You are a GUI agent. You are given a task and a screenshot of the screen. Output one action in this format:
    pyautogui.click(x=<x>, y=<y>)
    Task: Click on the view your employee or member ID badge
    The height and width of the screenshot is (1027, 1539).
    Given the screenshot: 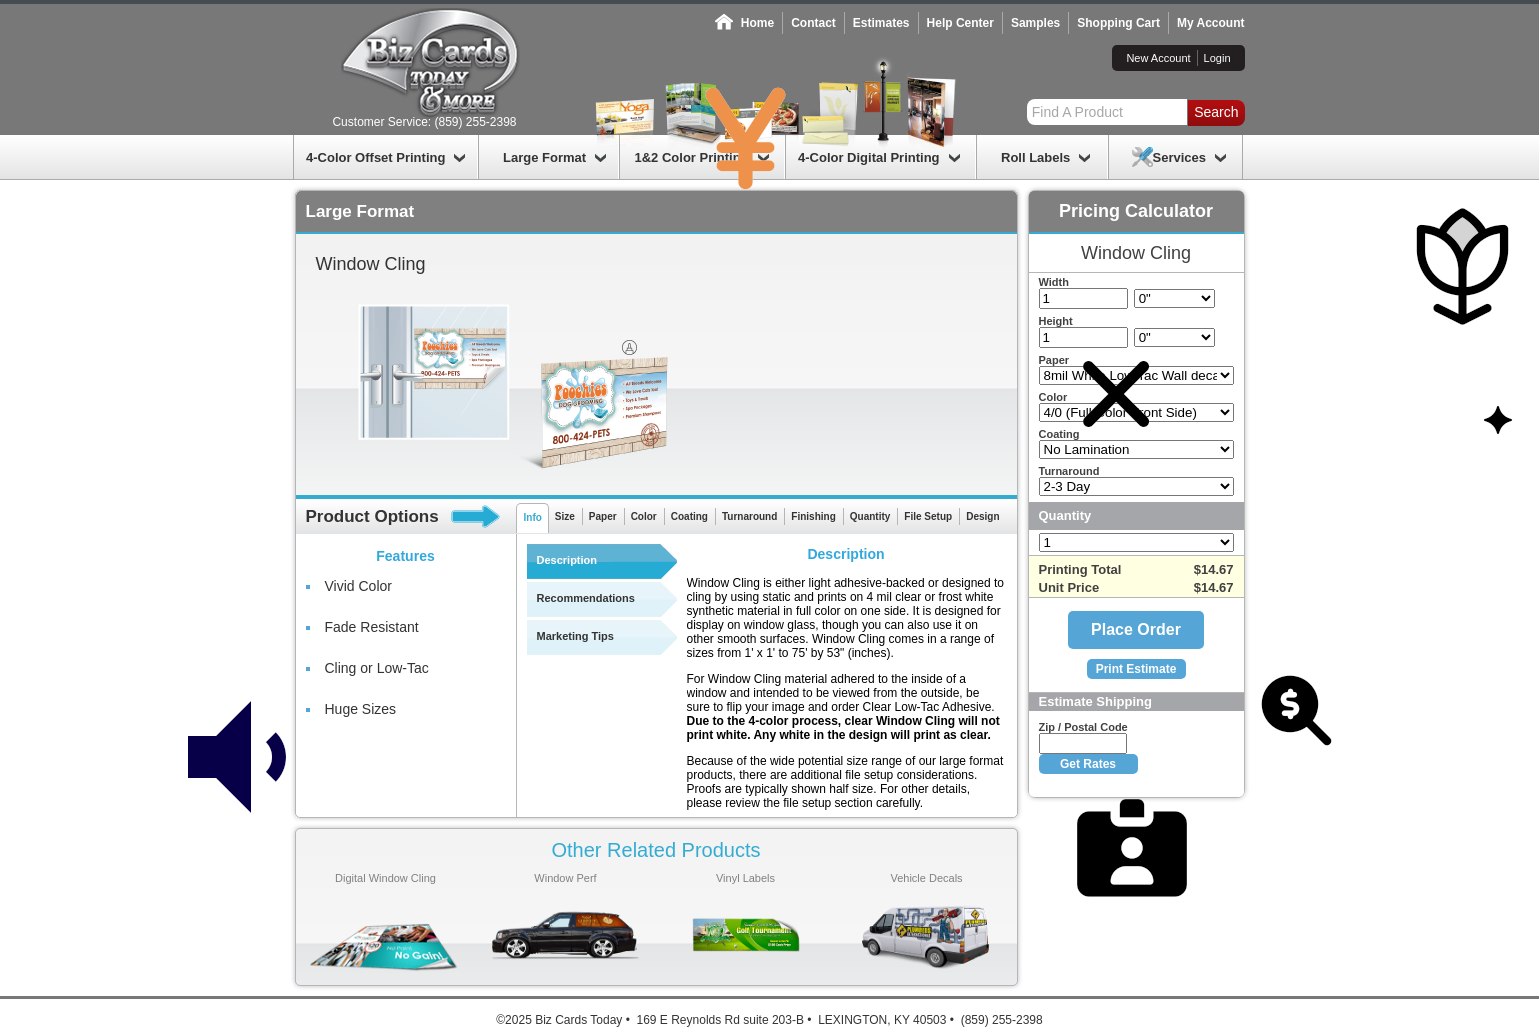 What is the action you would take?
    pyautogui.click(x=1132, y=854)
    